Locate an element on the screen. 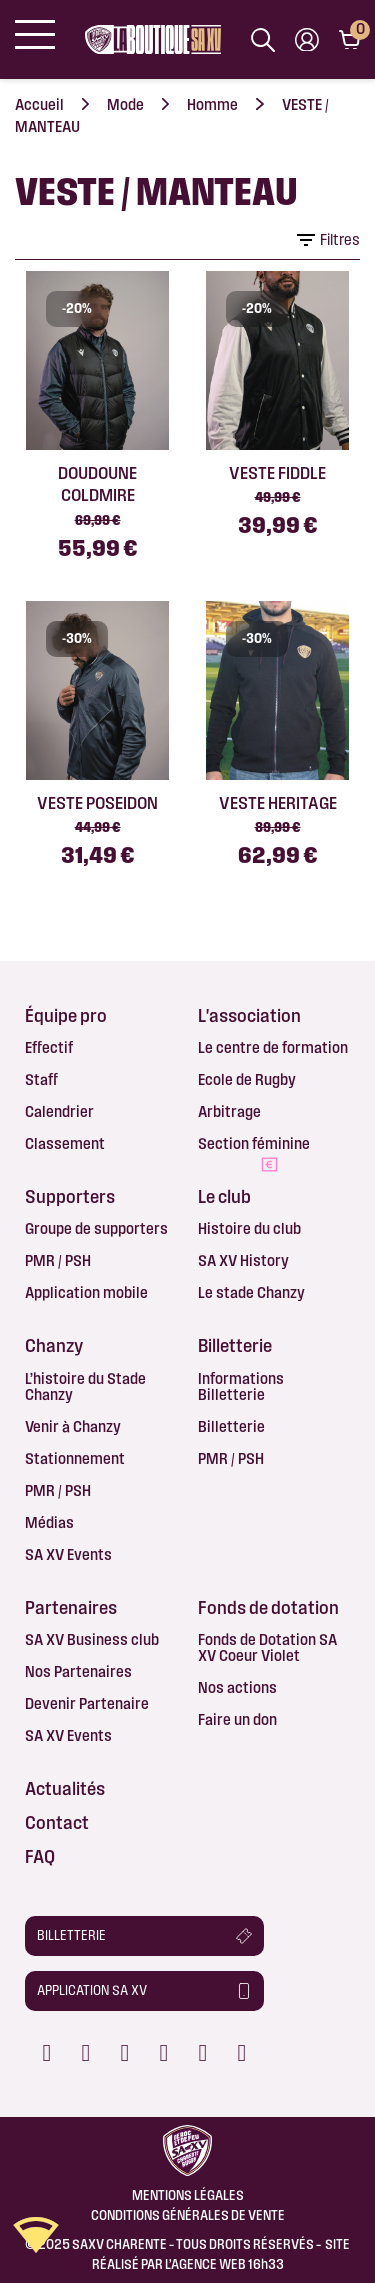  view euro currency settings is located at coordinates (269, 1164).